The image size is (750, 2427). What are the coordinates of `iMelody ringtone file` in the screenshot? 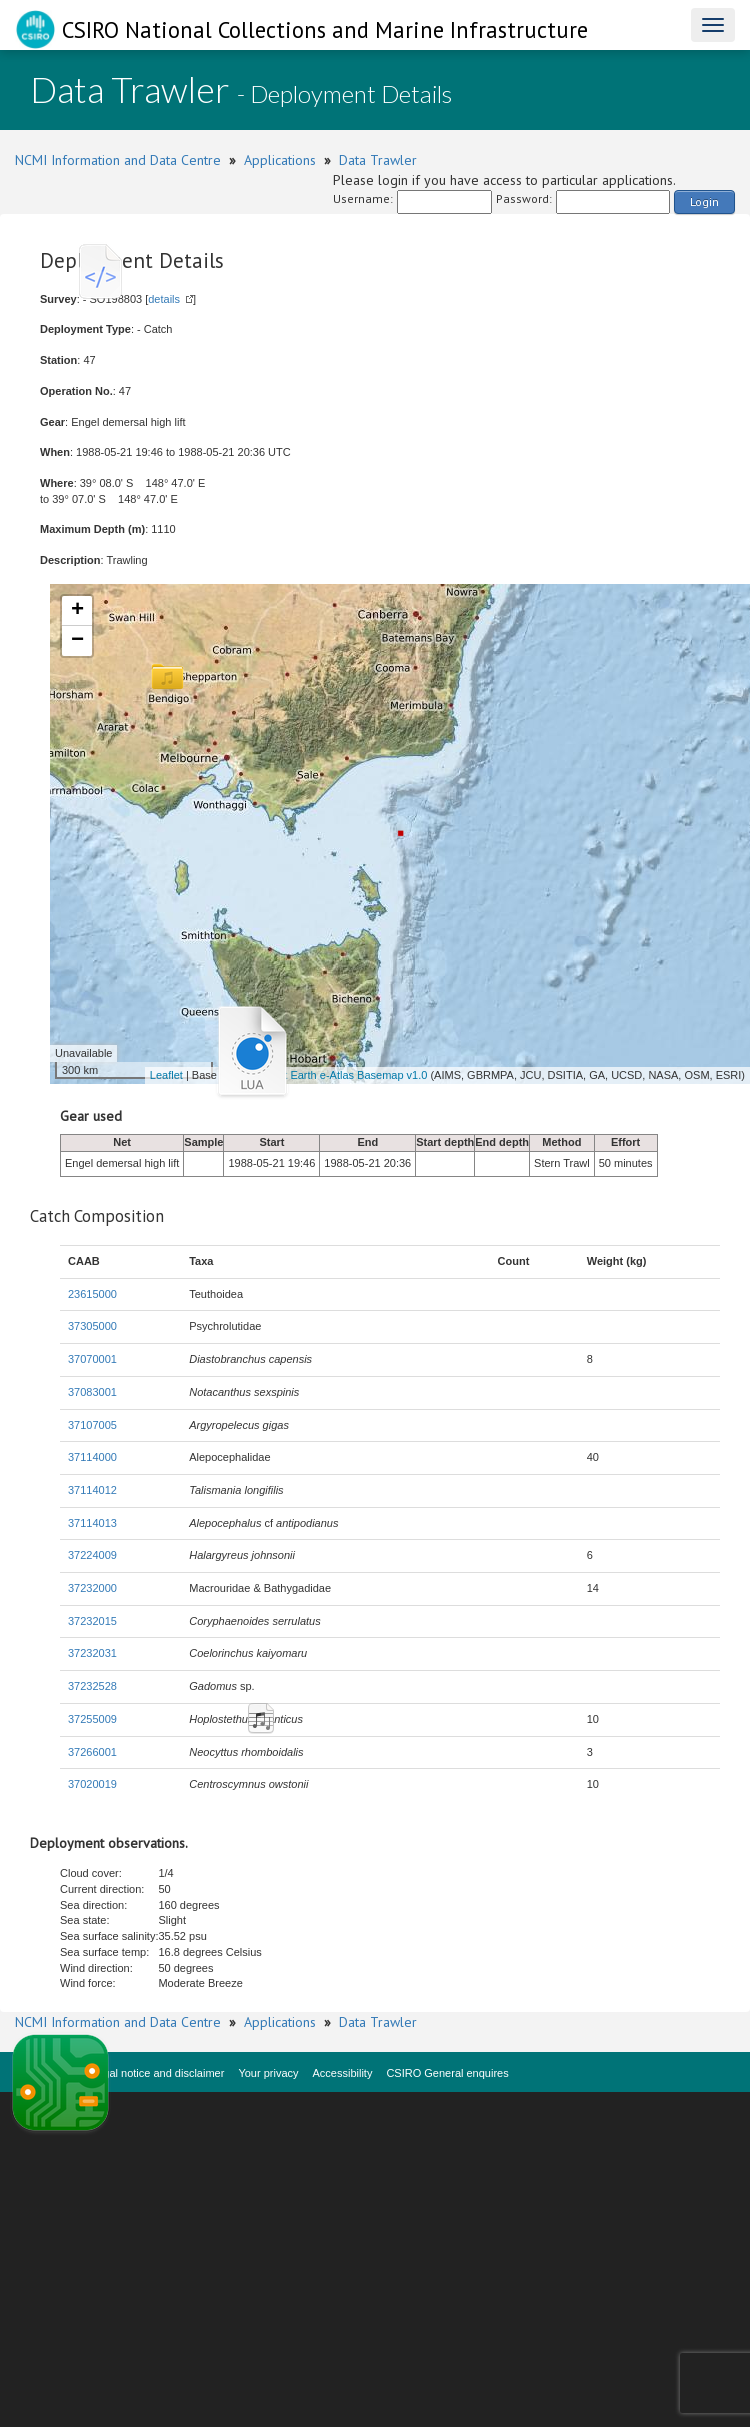 It's located at (261, 1718).